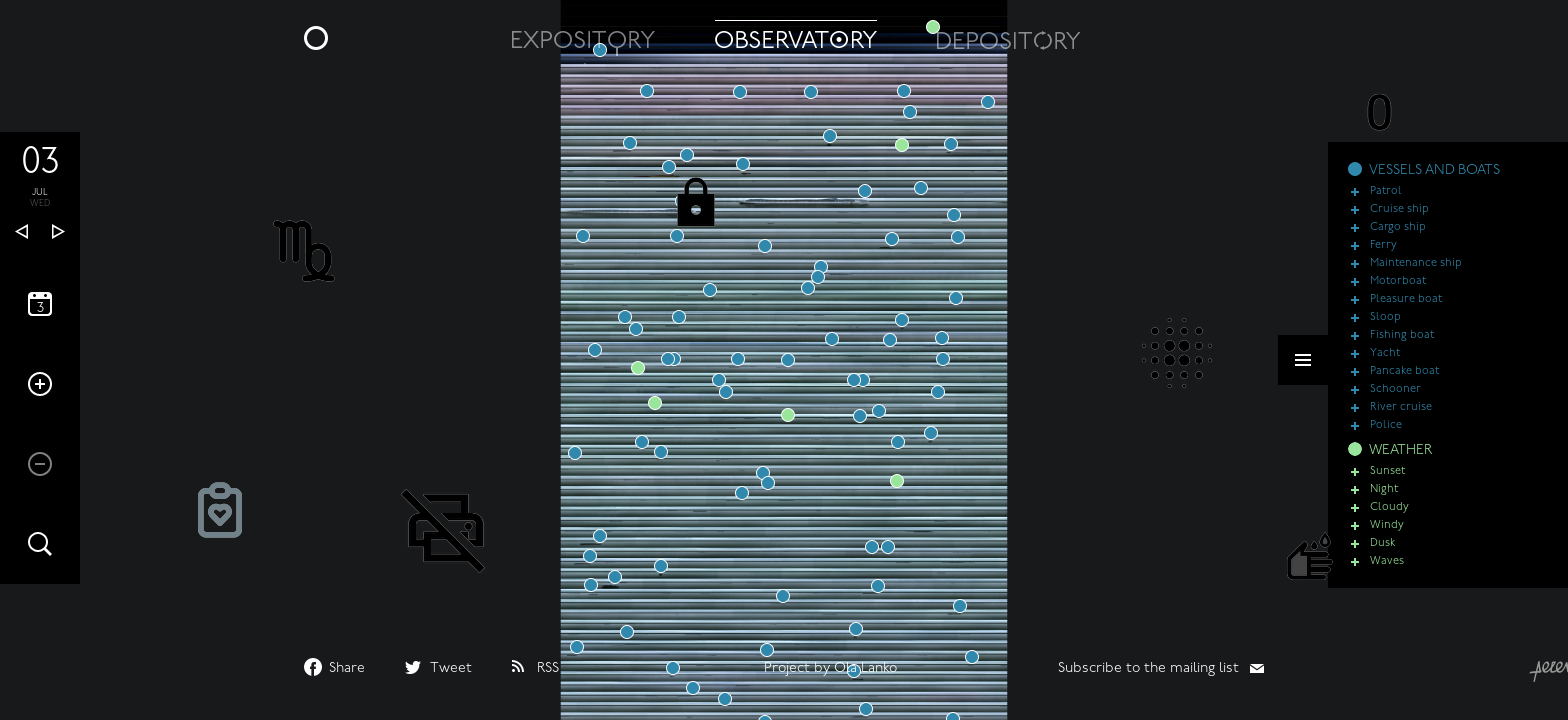 The height and width of the screenshot is (720, 1568). What do you see at coordinates (1379, 113) in the screenshot?
I see `set exposure compensation to zero` at bounding box center [1379, 113].